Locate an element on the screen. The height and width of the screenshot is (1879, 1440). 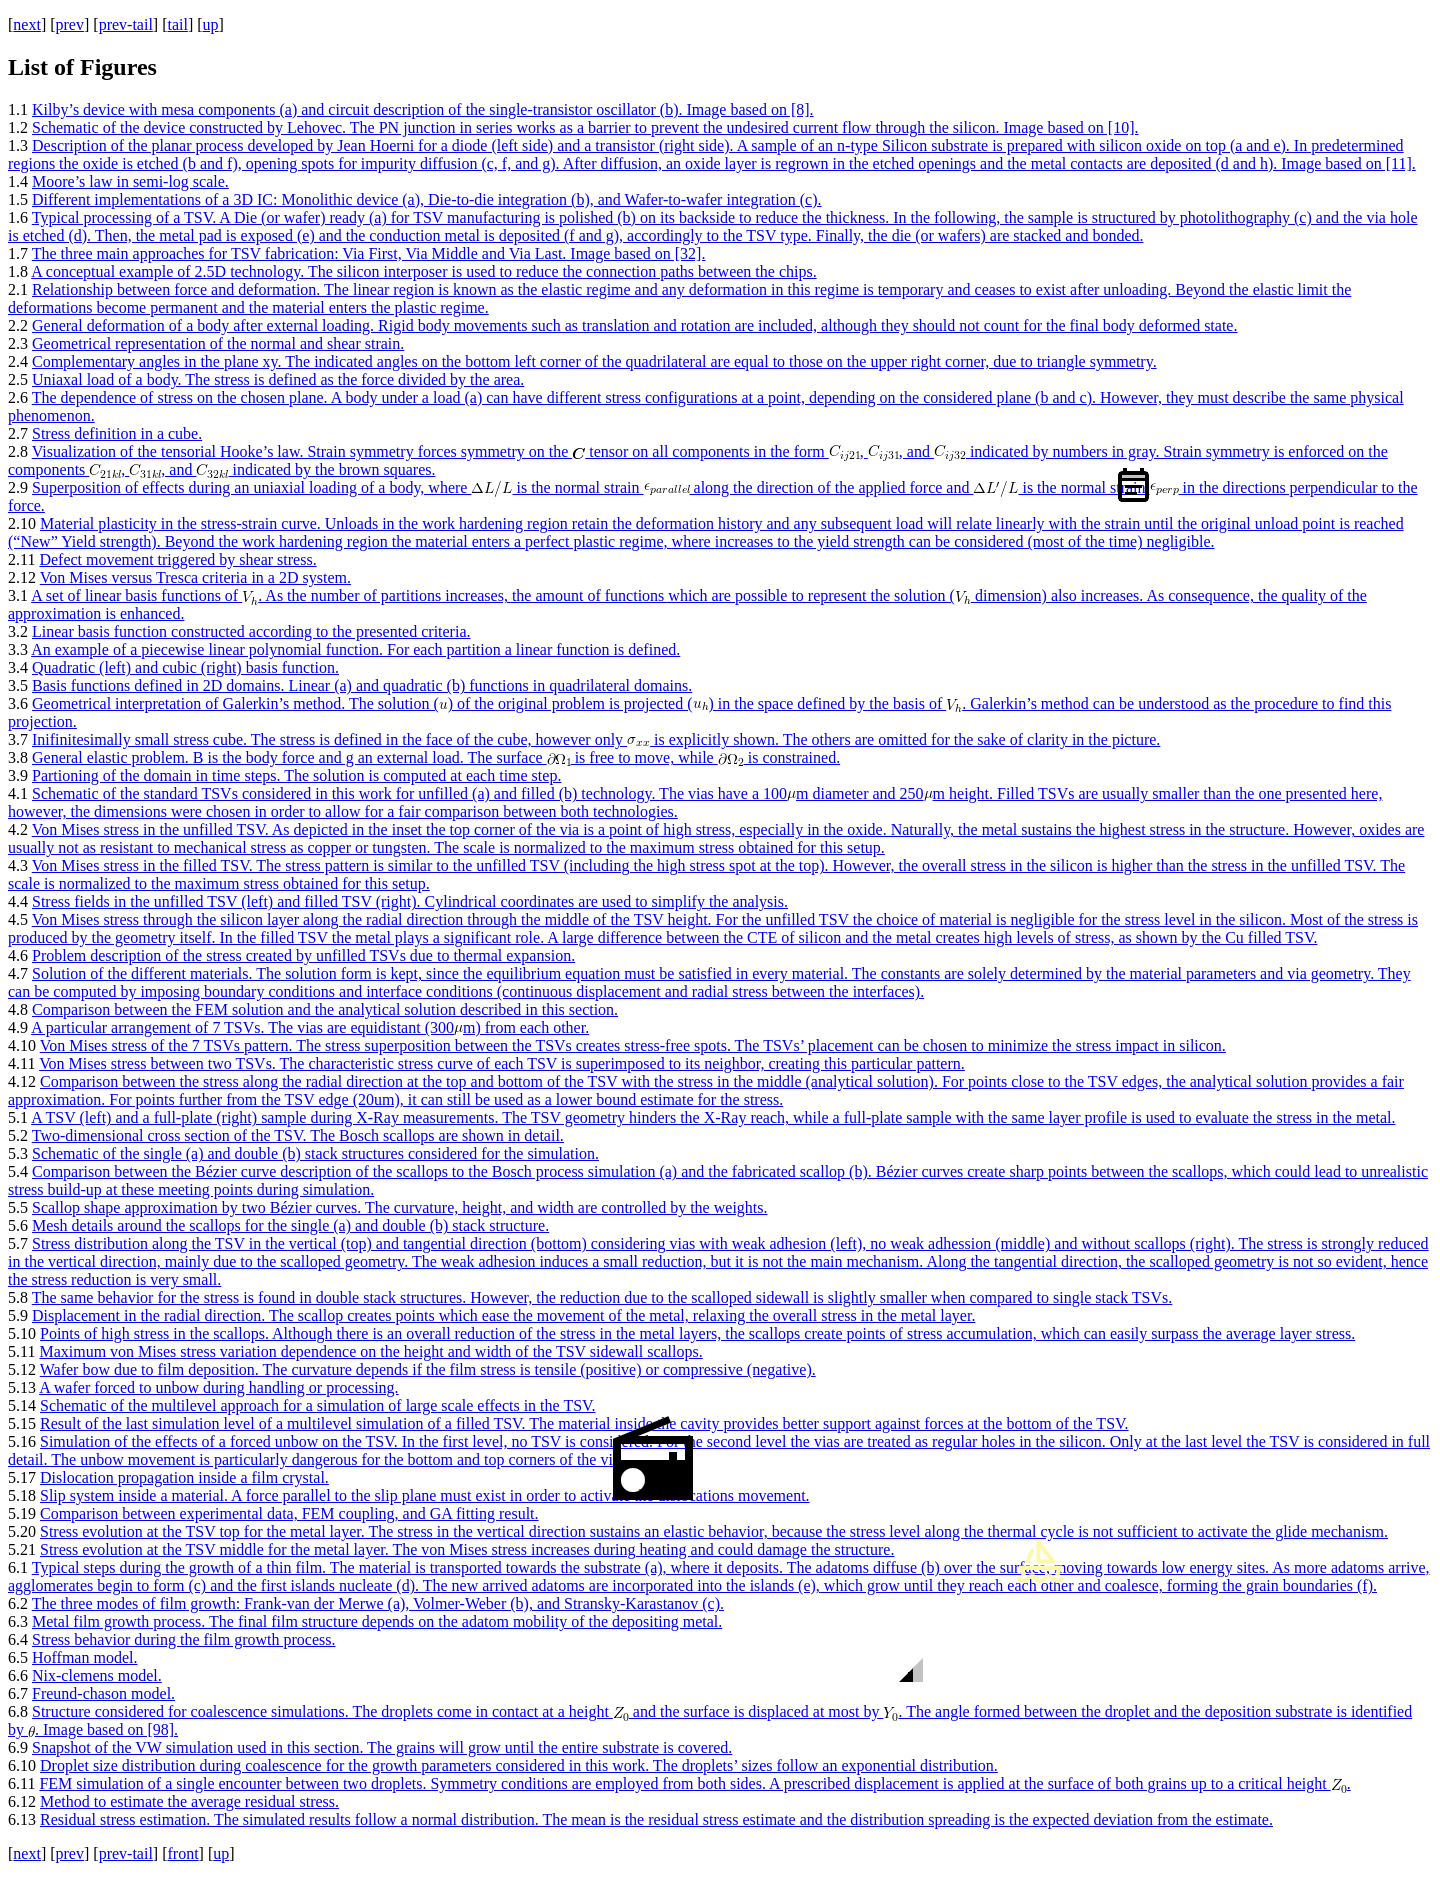
open radio or audio streaming is located at coordinates (653, 1460).